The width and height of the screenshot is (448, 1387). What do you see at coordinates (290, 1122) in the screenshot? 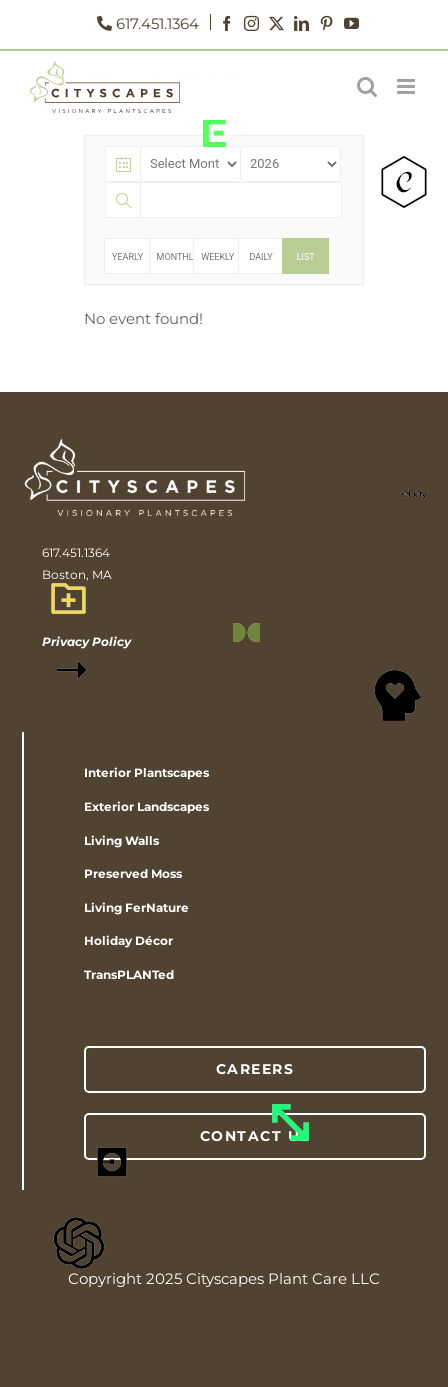
I see `expand content to full screen` at bounding box center [290, 1122].